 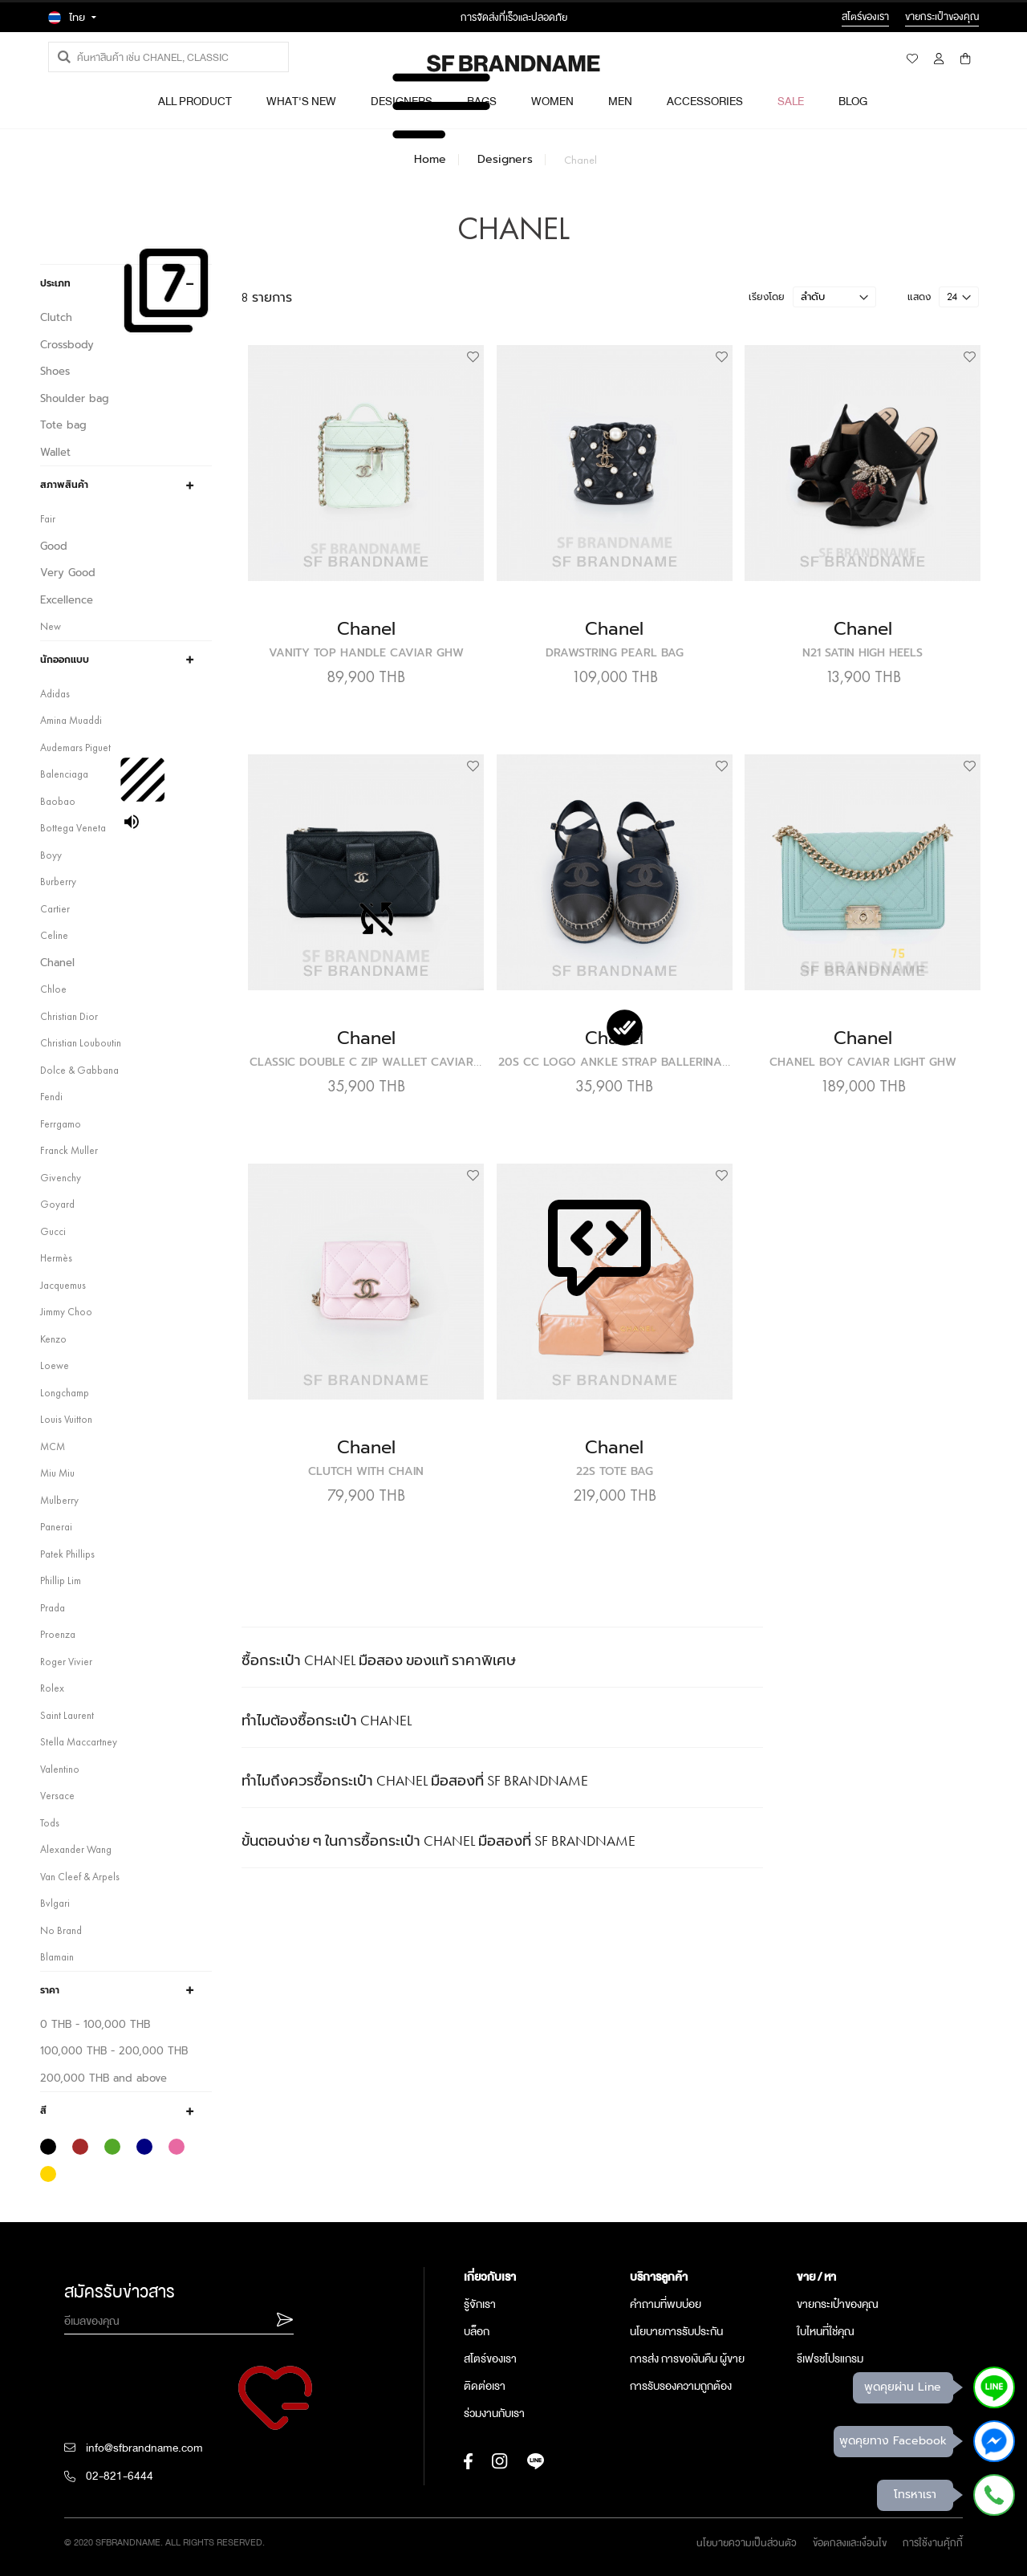 I want to click on remove from favorites, so click(x=275, y=2396).